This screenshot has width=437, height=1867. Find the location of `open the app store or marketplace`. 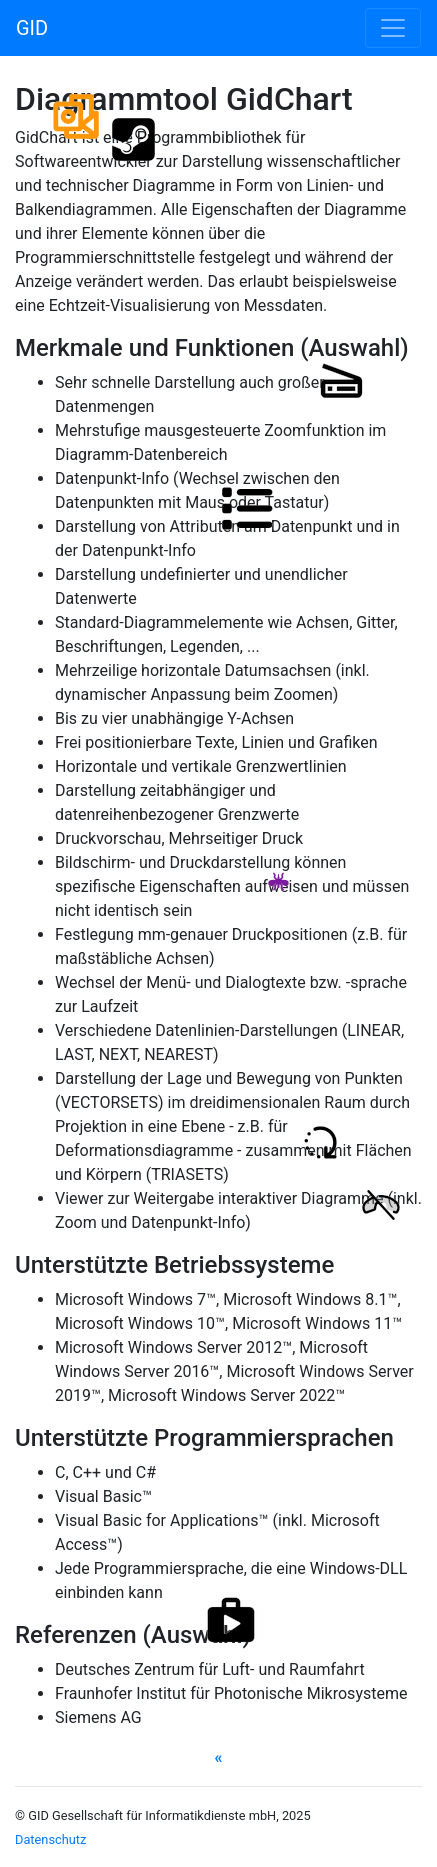

open the app store or marketplace is located at coordinates (231, 1621).